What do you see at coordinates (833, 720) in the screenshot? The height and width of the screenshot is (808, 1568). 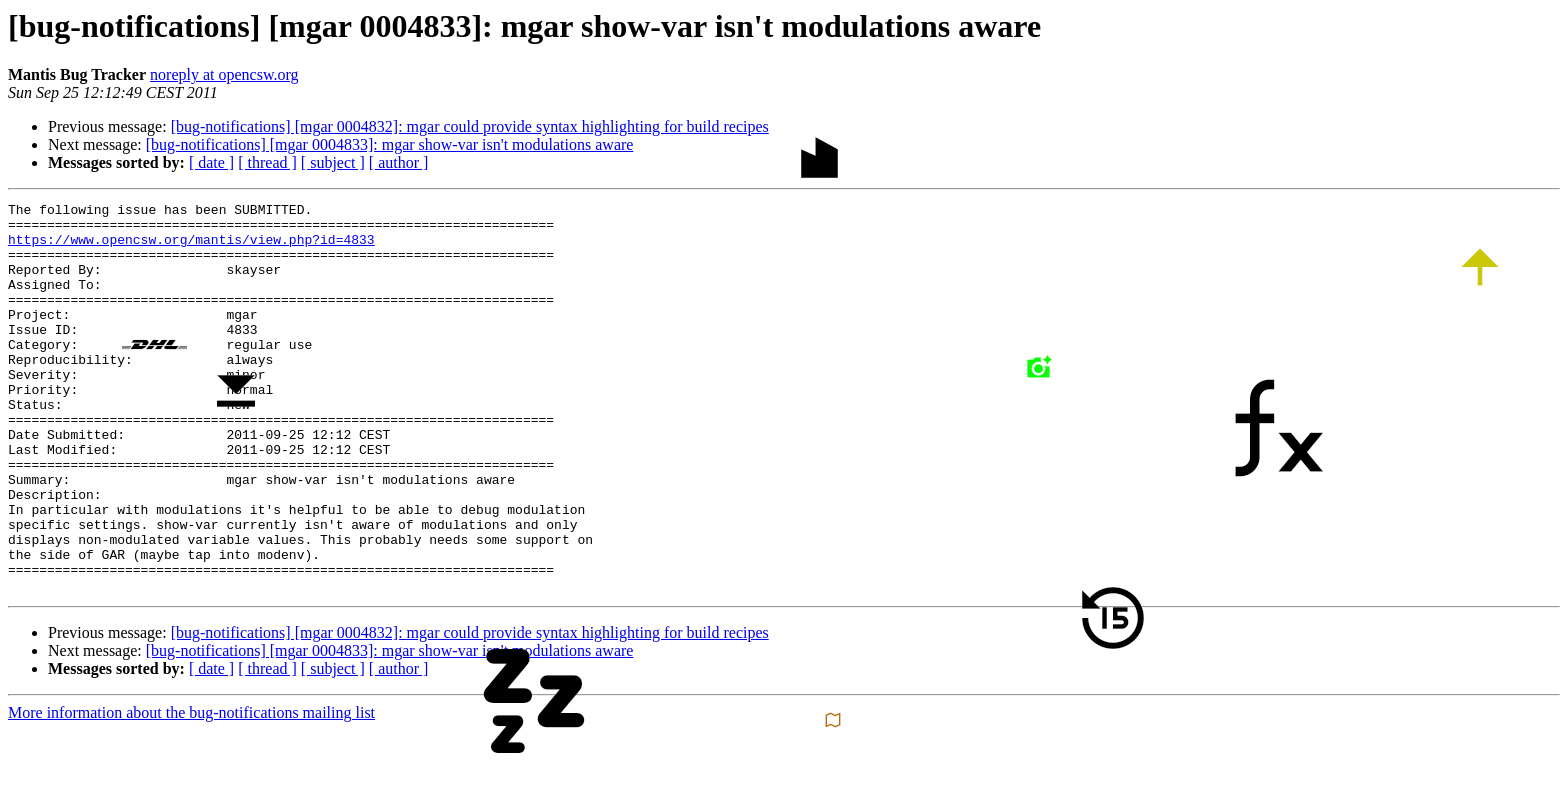 I see `view map` at bounding box center [833, 720].